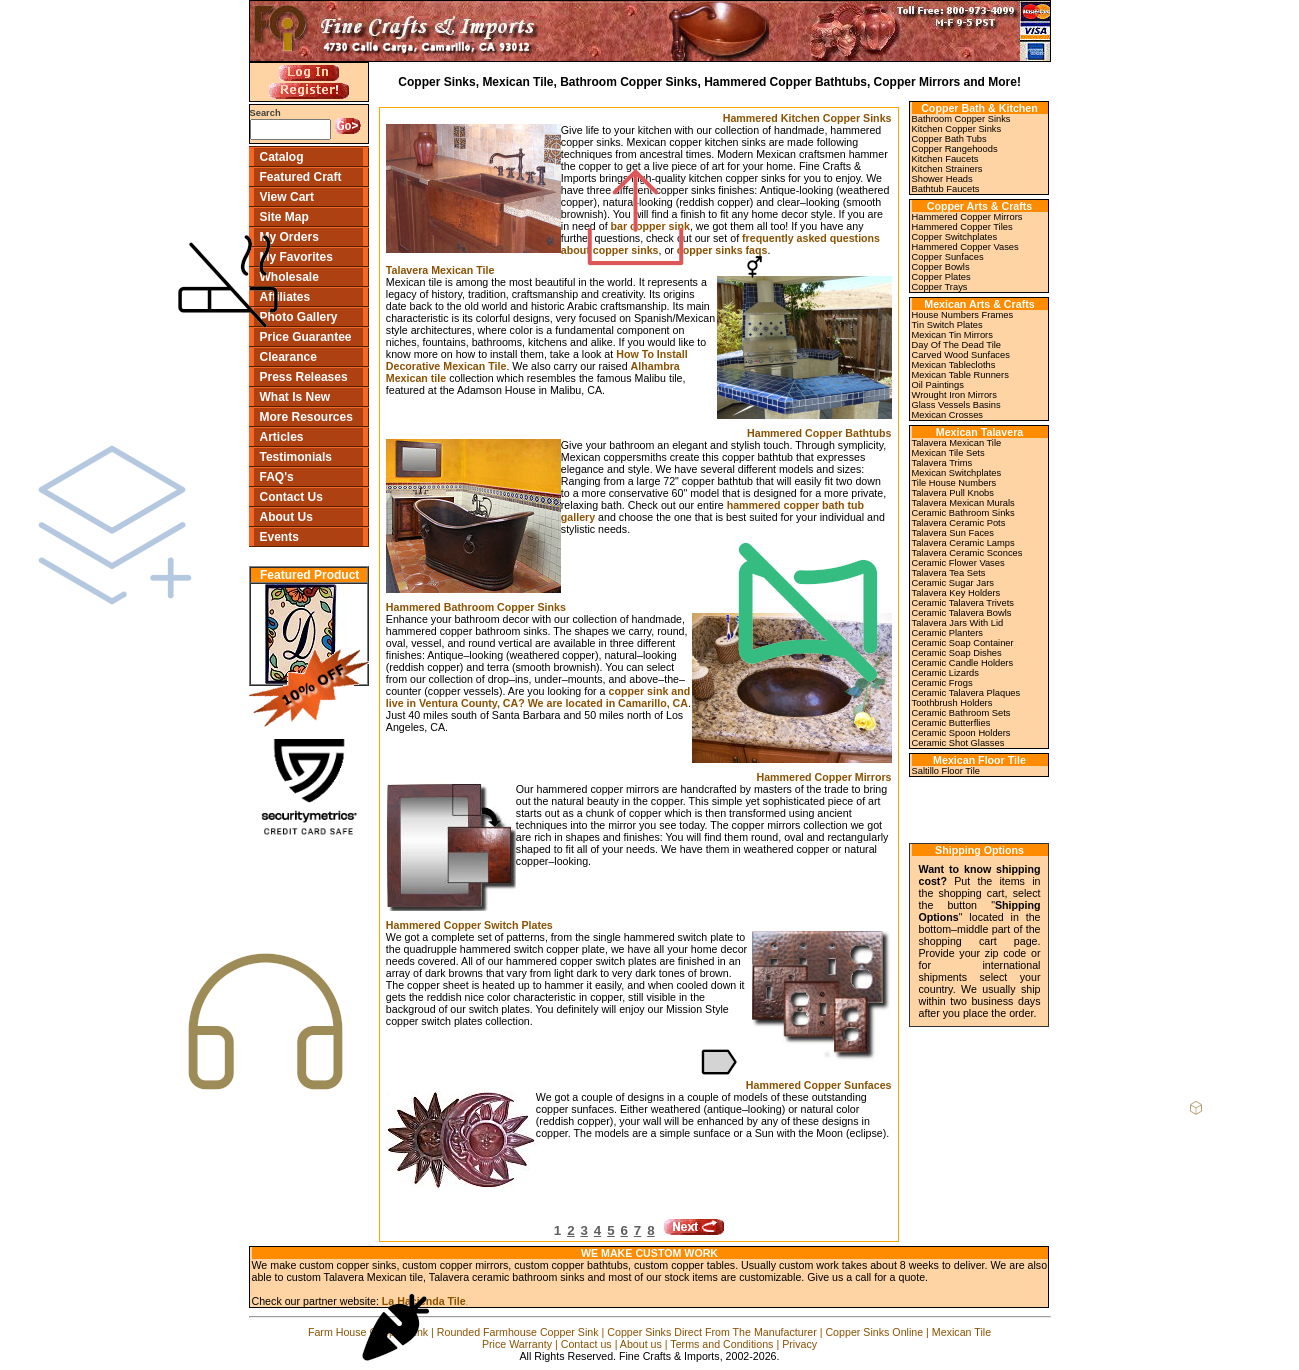  What do you see at coordinates (718, 1062) in the screenshot?
I see `add a tag or label to an item` at bounding box center [718, 1062].